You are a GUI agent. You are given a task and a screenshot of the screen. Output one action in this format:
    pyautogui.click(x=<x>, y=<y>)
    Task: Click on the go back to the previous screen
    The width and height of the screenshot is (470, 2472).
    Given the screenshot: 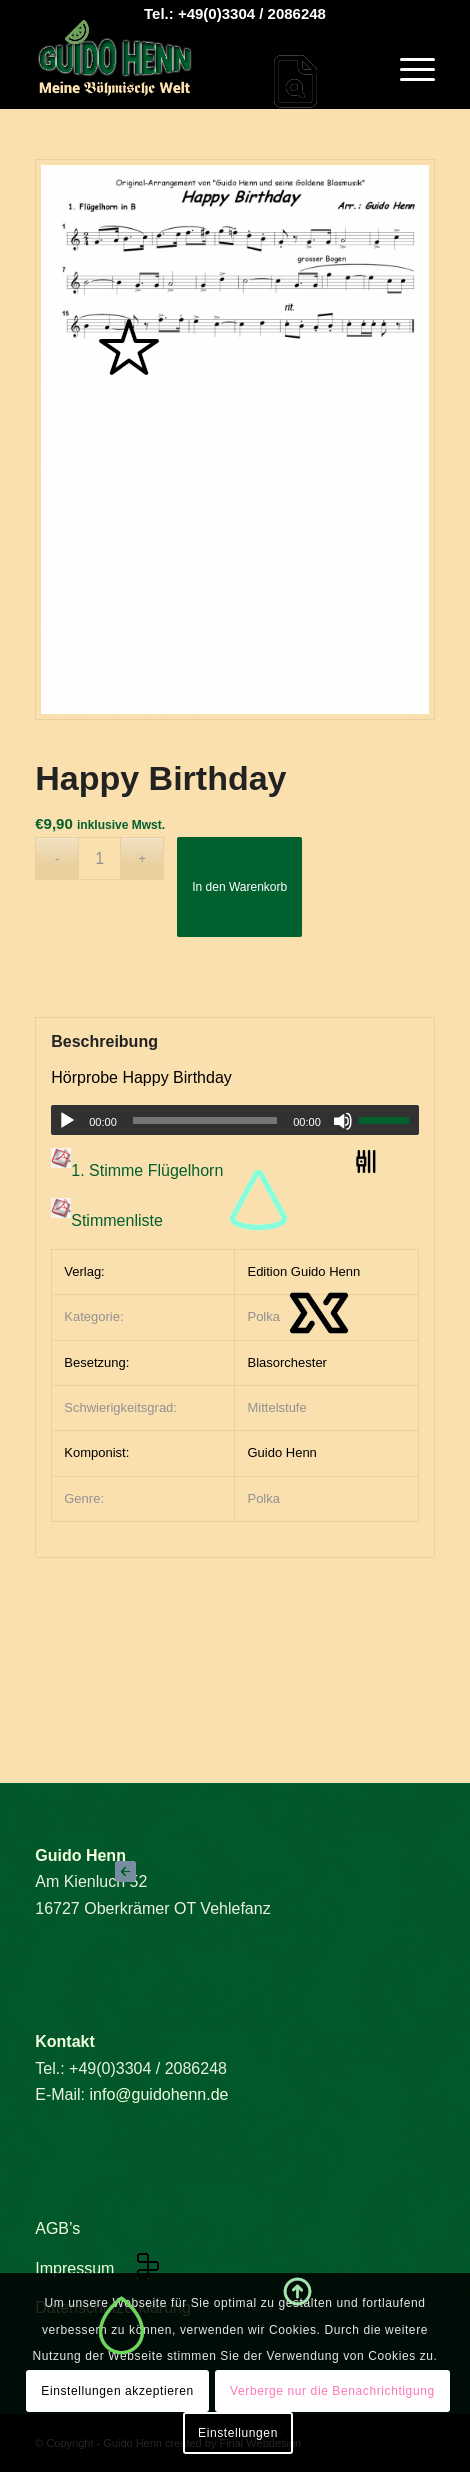 What is the action you would take?
    pyautogui.click(x=125, y=1871)
    